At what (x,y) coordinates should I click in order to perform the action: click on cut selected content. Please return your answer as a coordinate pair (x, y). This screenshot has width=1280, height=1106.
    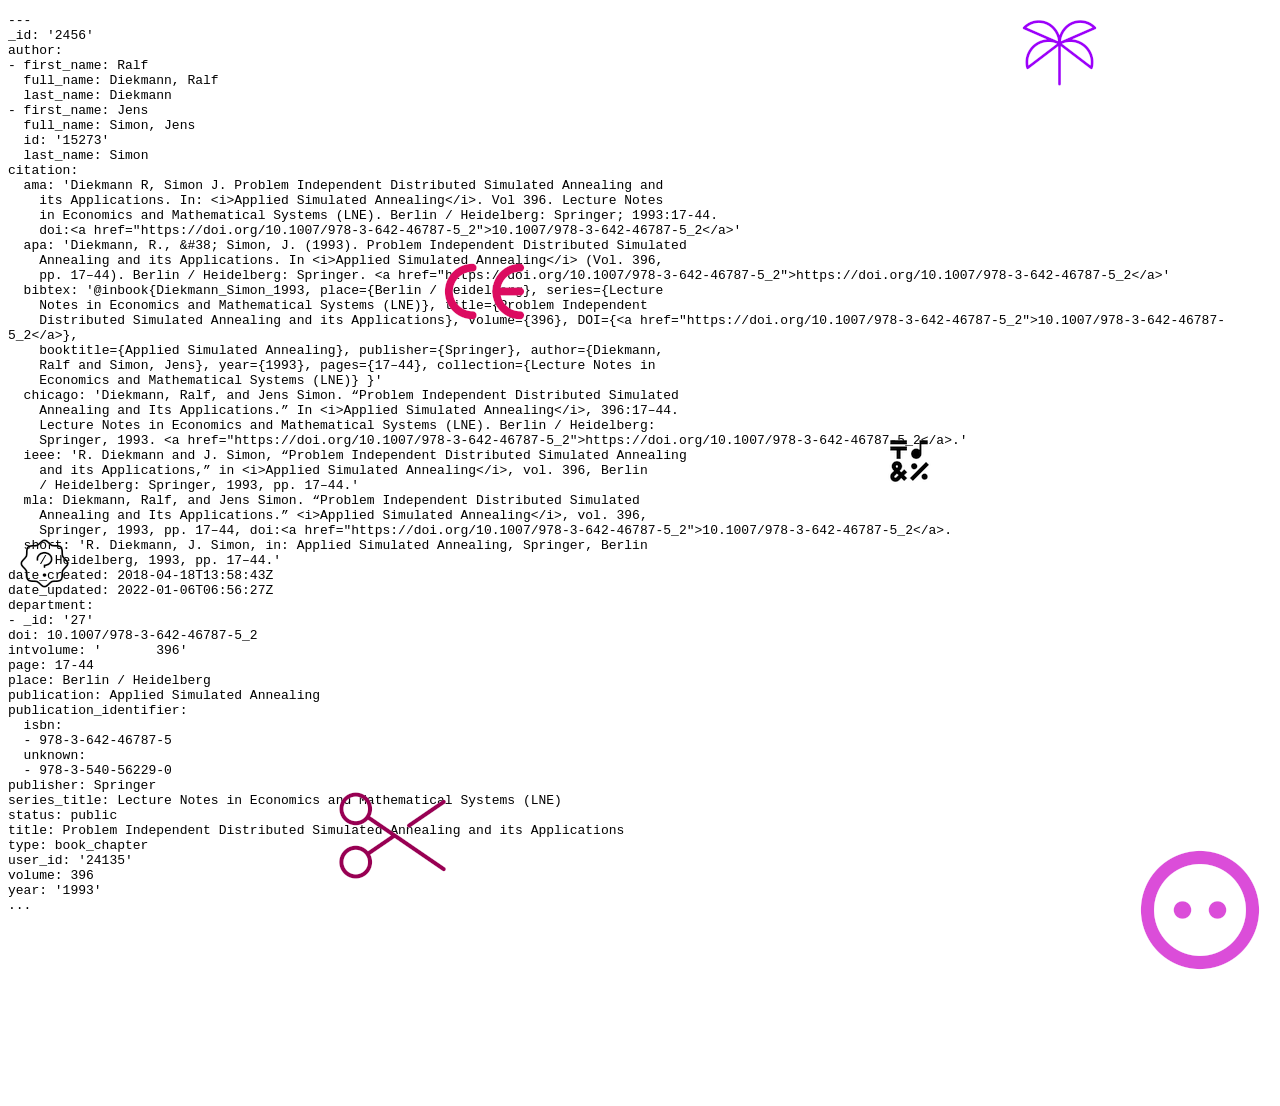
    Looking at the image, I should click on (390, 835).